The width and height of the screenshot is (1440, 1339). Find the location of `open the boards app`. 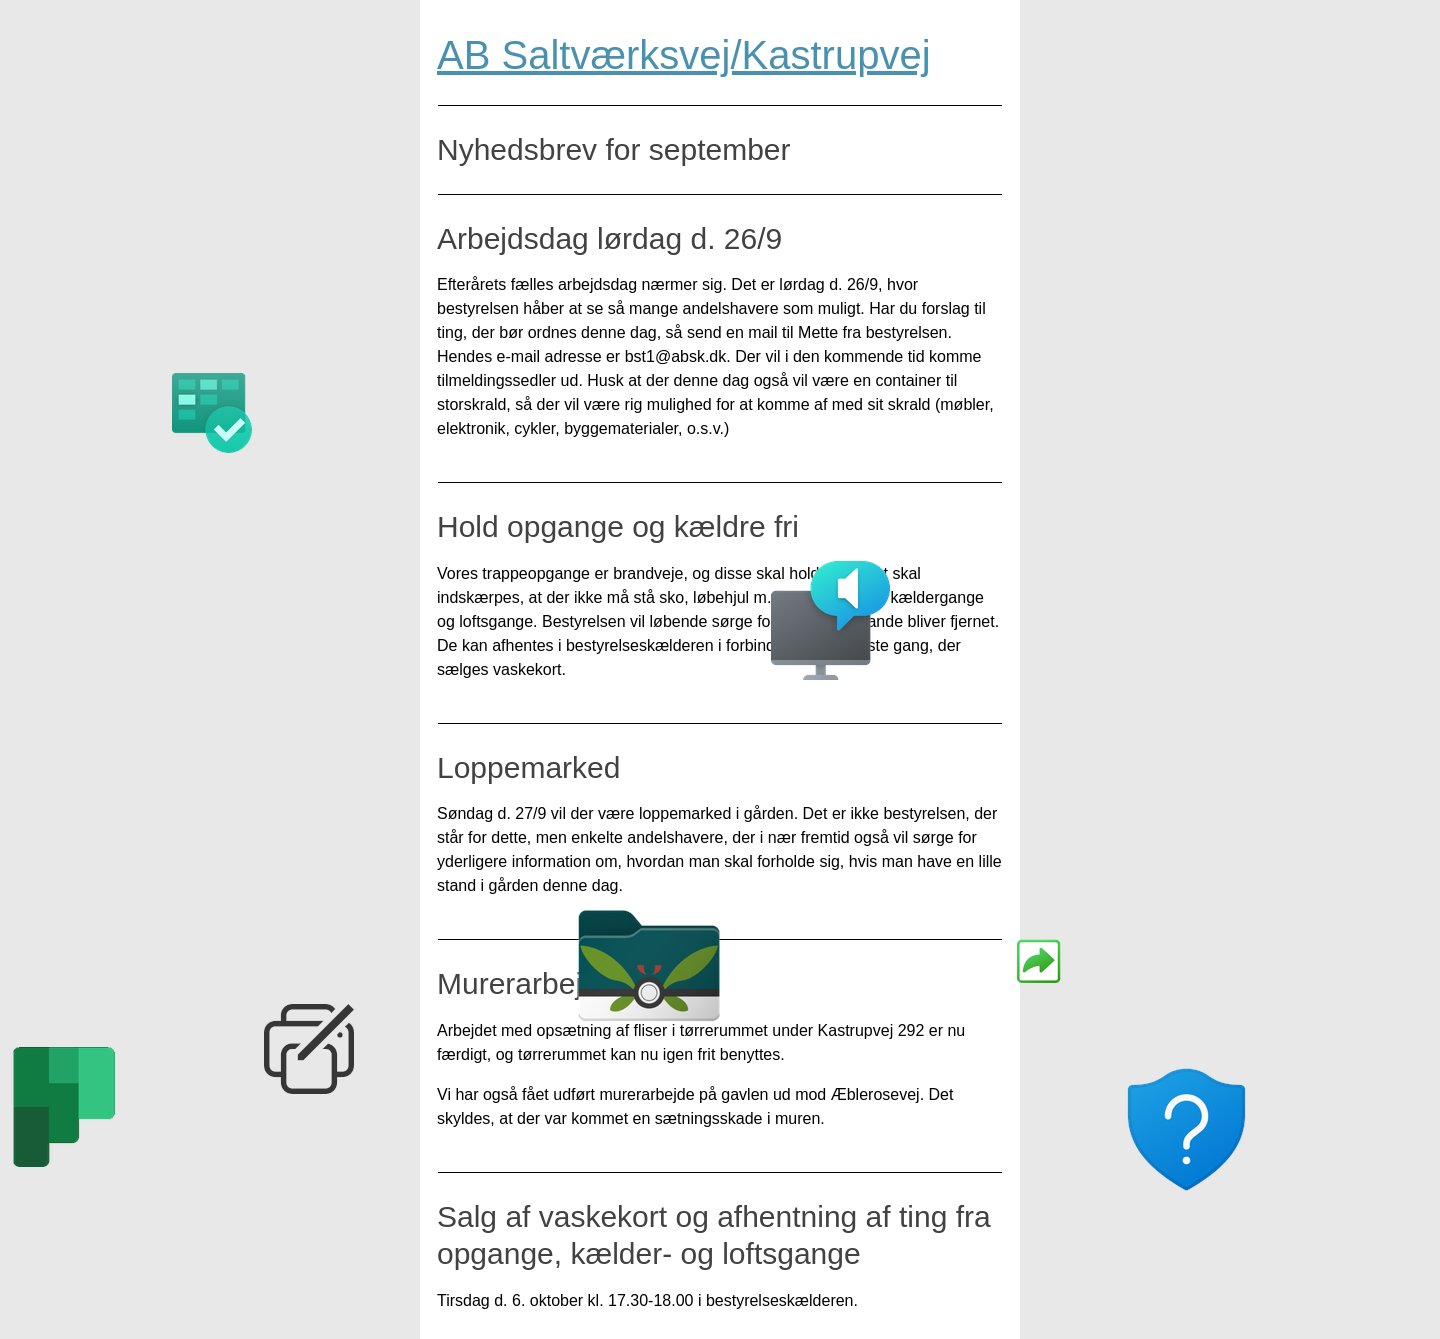

open the boards app is located at coordinates (212, 413).